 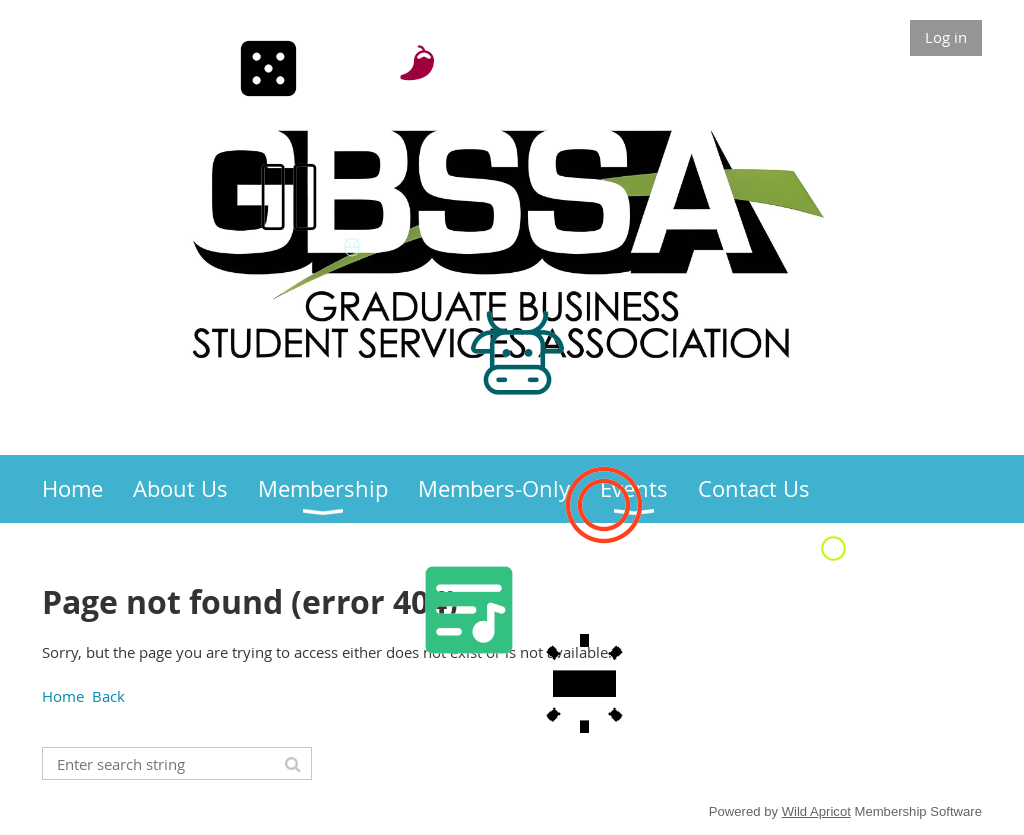 I want to click on unselected option in a radio button group, so click(x=833, y=548).